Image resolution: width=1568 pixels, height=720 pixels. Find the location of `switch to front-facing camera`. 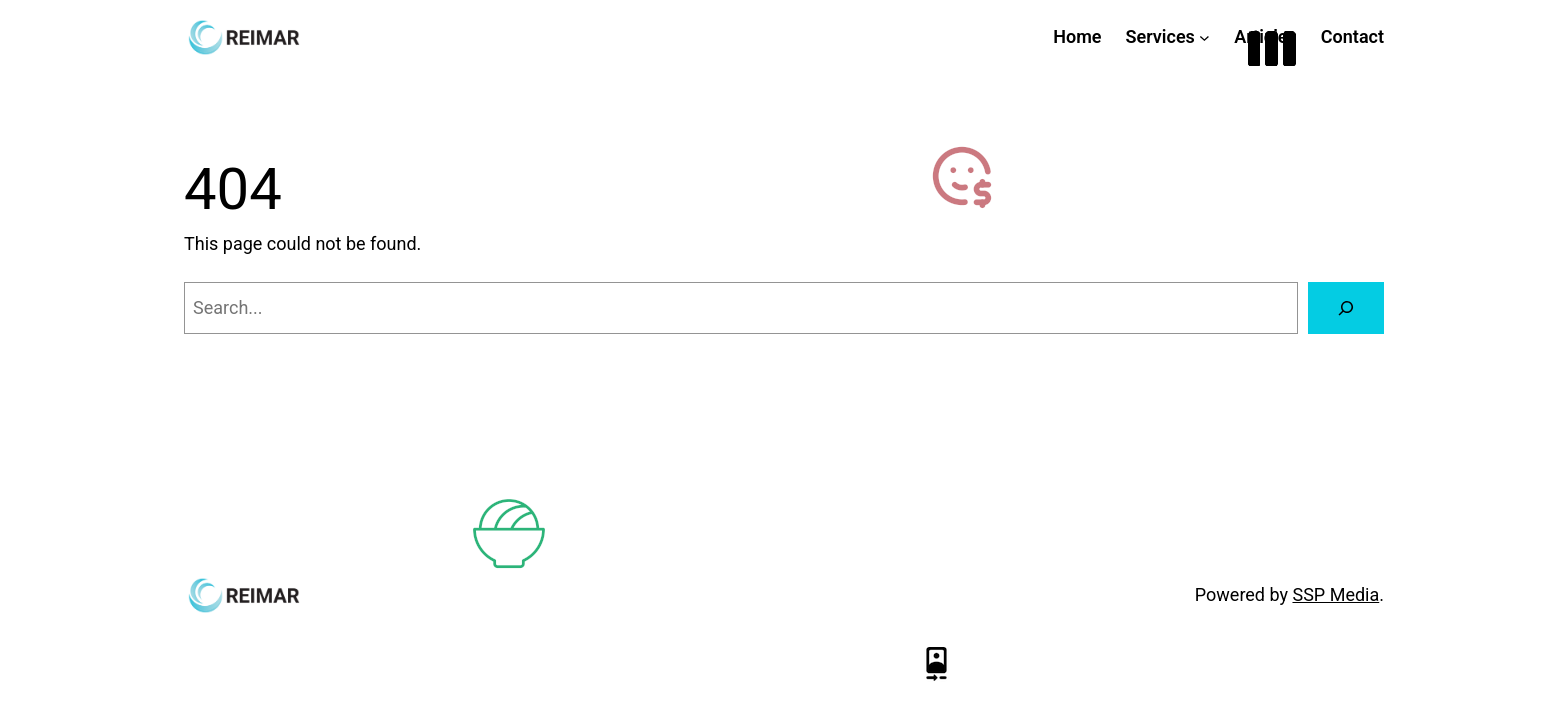

switch to front-facing camera is located at coordinates (936, 664).